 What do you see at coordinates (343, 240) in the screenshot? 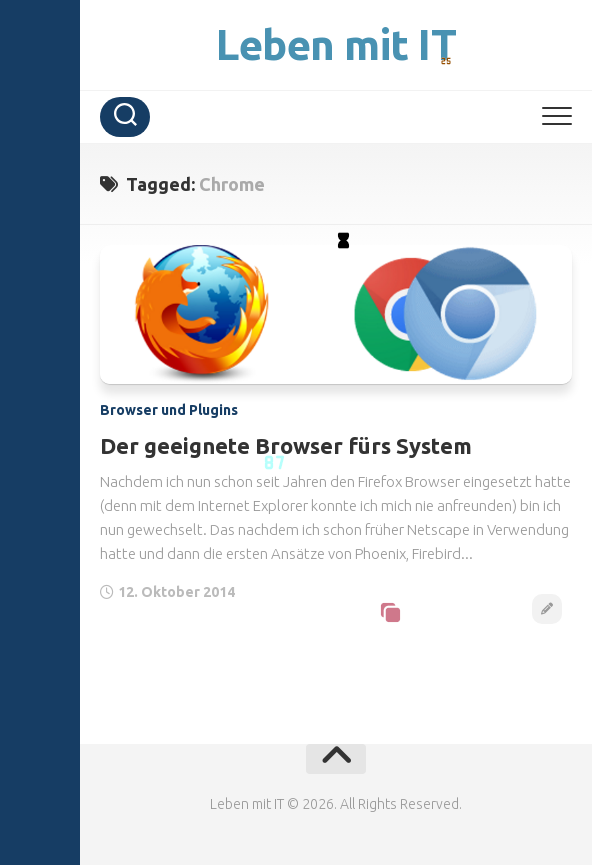
I see `indicates loading or processing in progress` at bounding box center [343, 240].